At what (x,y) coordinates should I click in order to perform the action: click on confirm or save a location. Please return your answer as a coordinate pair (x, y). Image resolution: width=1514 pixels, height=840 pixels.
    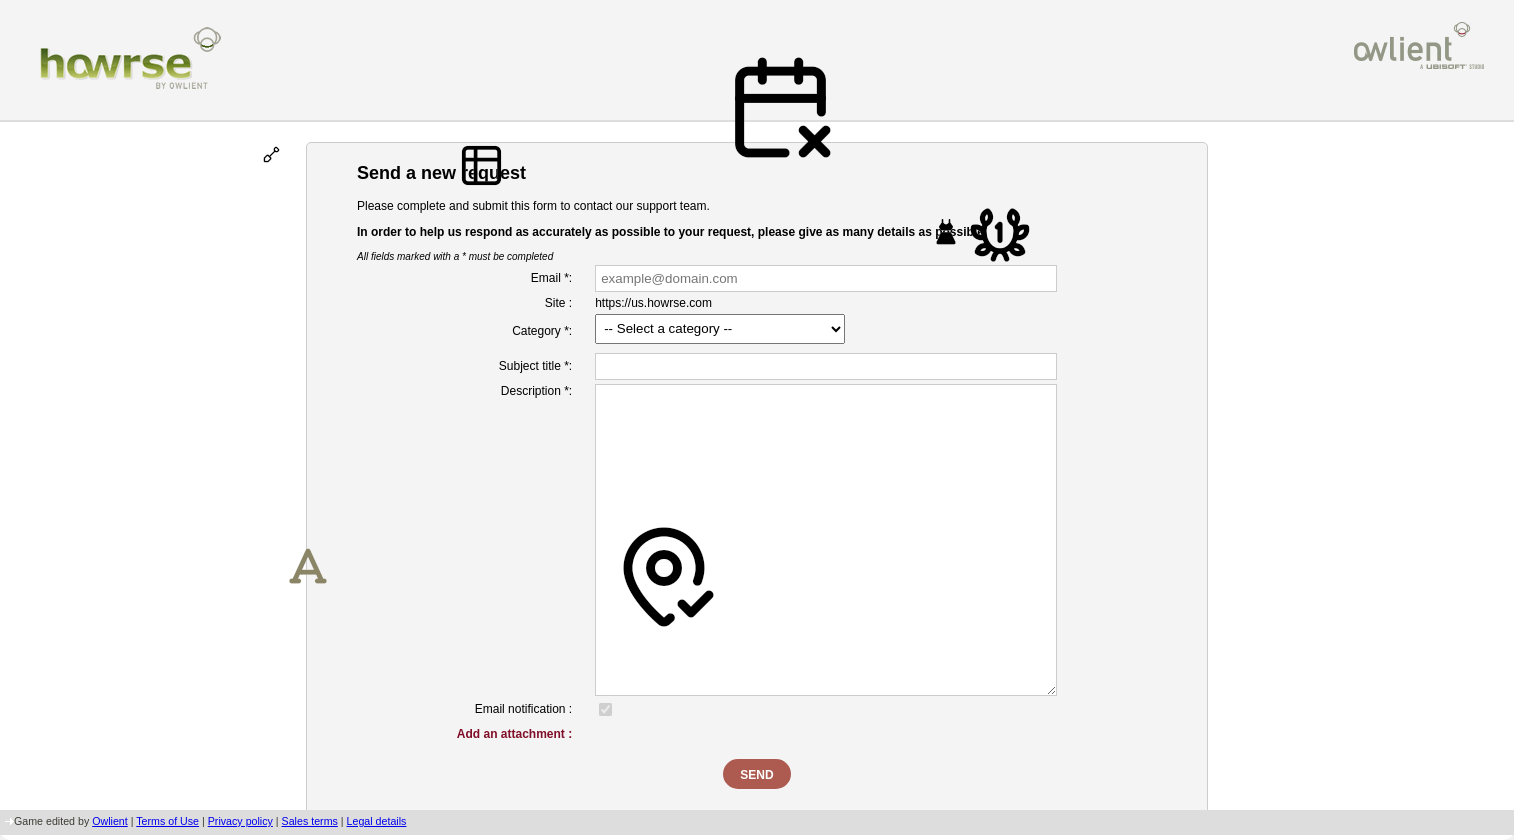
    Looking at the image, I should click on (664, 577).